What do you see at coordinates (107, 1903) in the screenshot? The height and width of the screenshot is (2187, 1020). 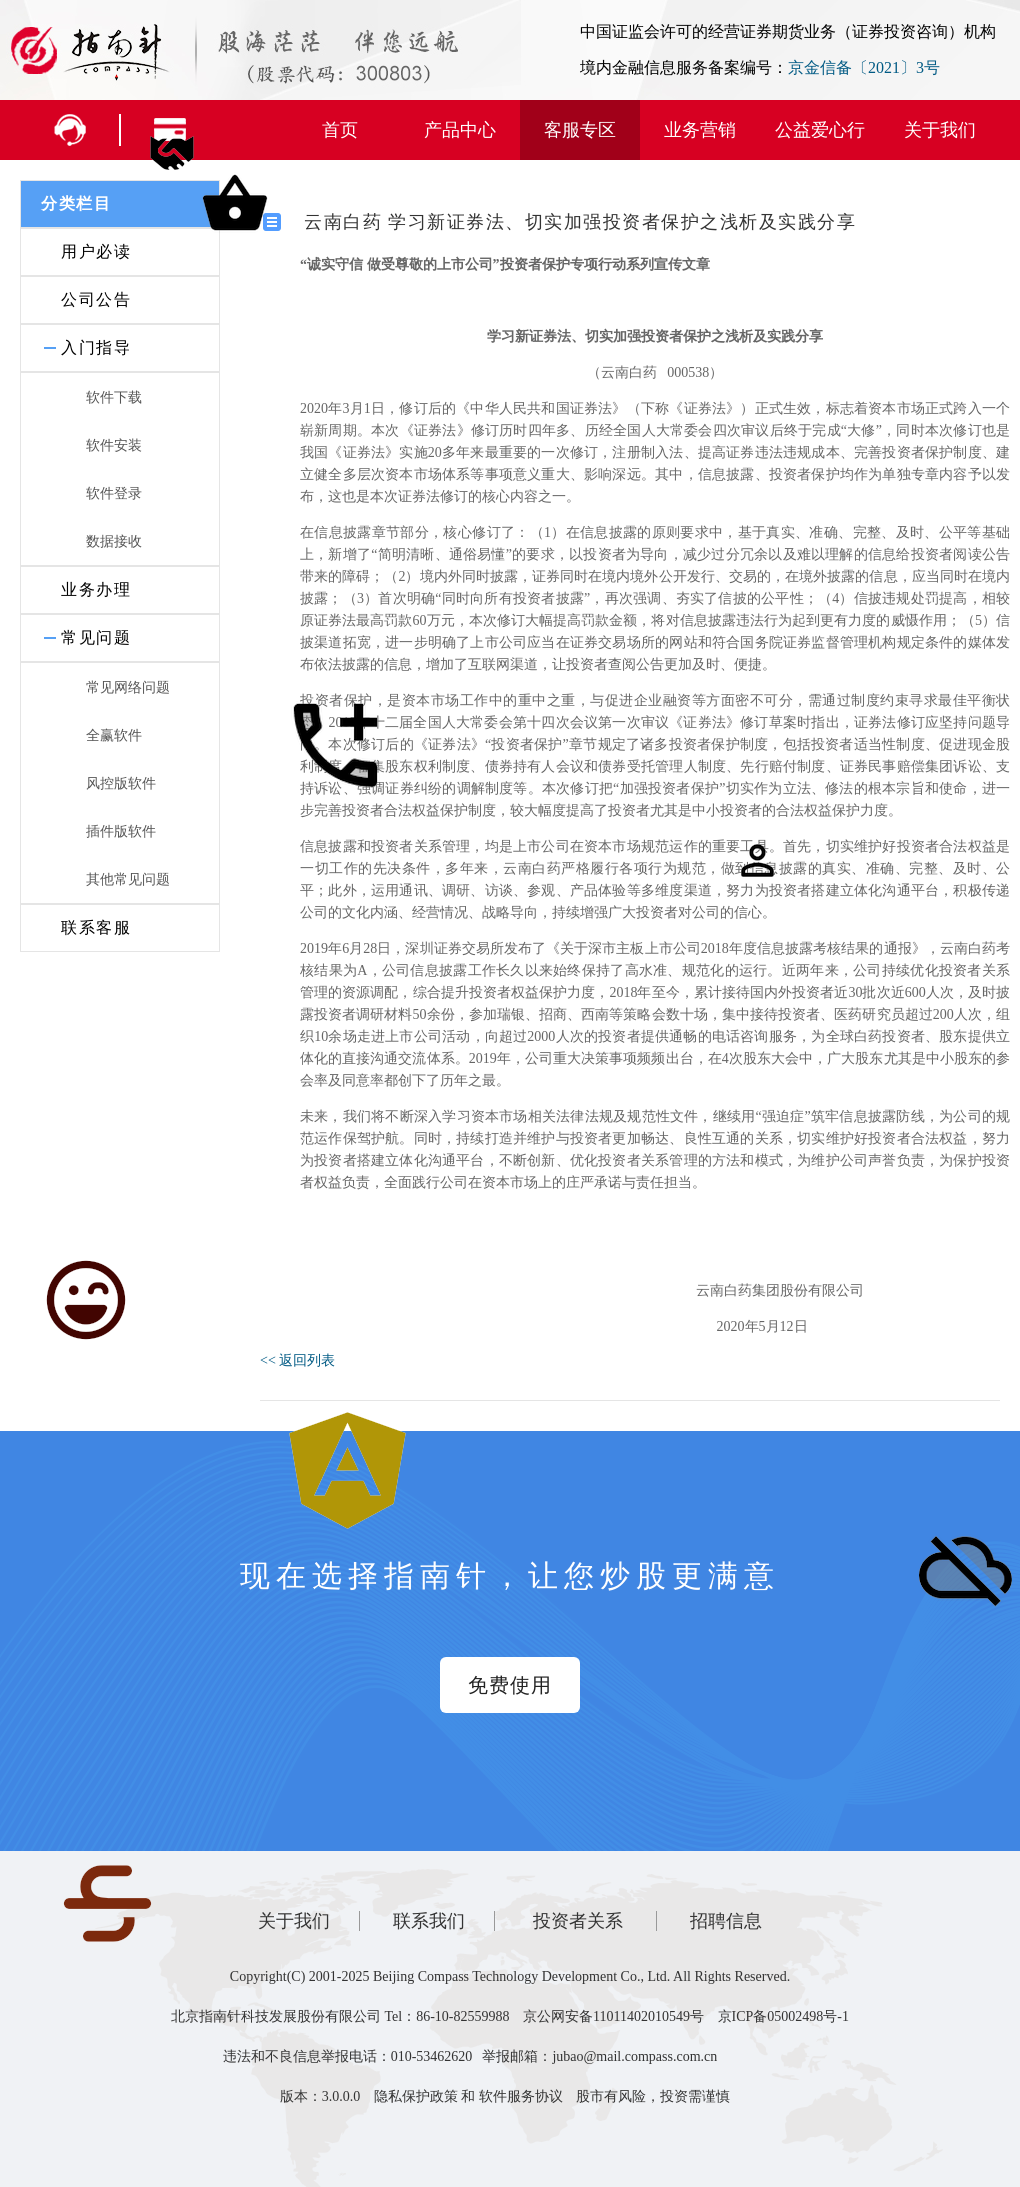 I see `apply strikethrough formatting to selected text` at bounding box center [107, 1903].